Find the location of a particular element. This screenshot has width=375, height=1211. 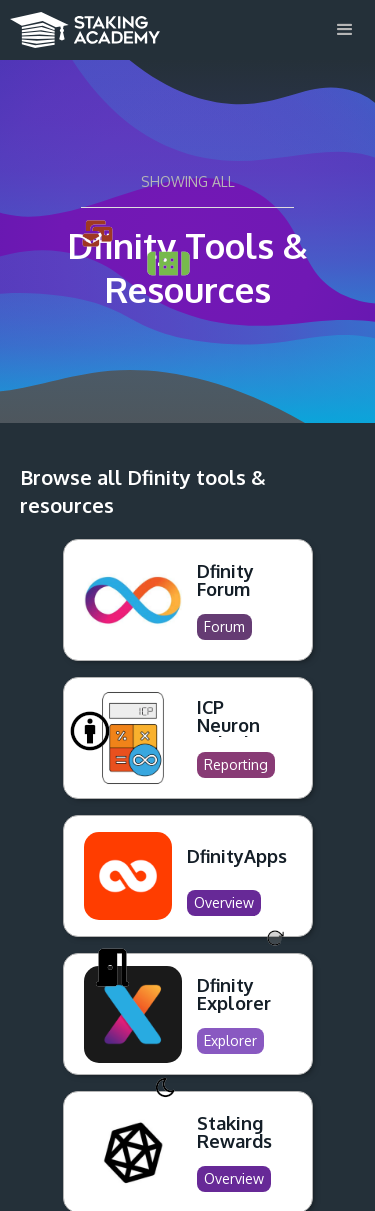

access bulk mail or mass messaging is located at coordinates (97, 233).